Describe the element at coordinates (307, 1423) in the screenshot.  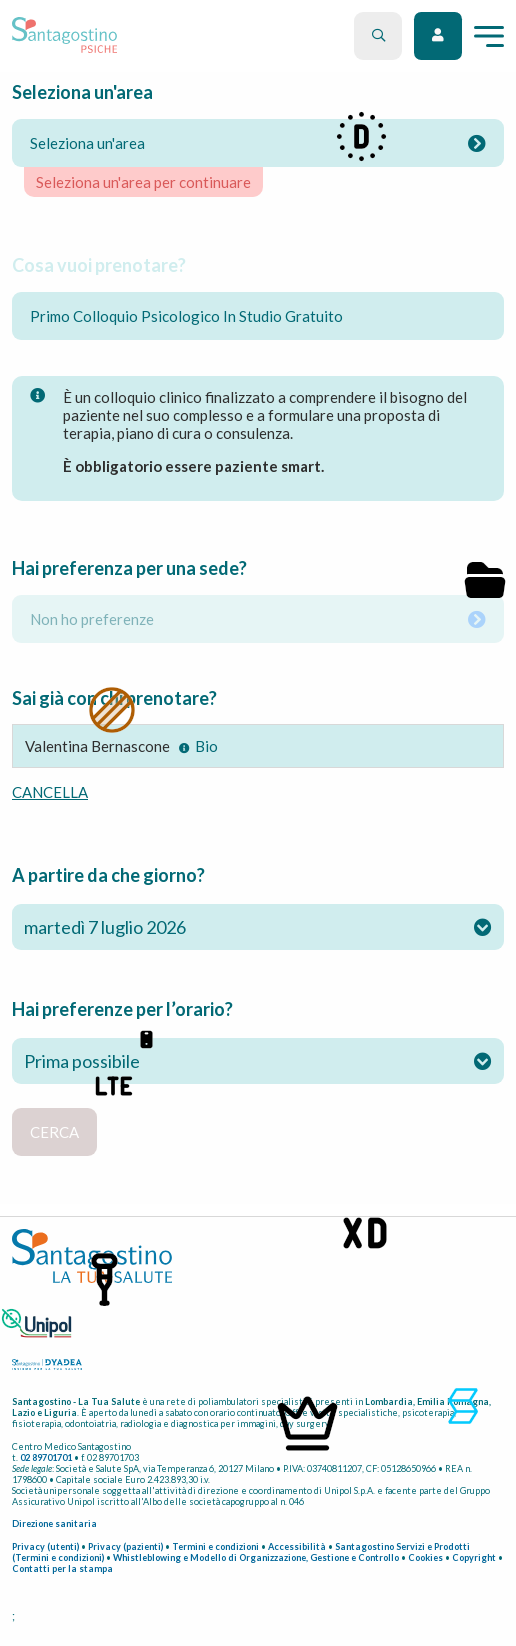
I see `indicates premium or pro membership status` at that location.